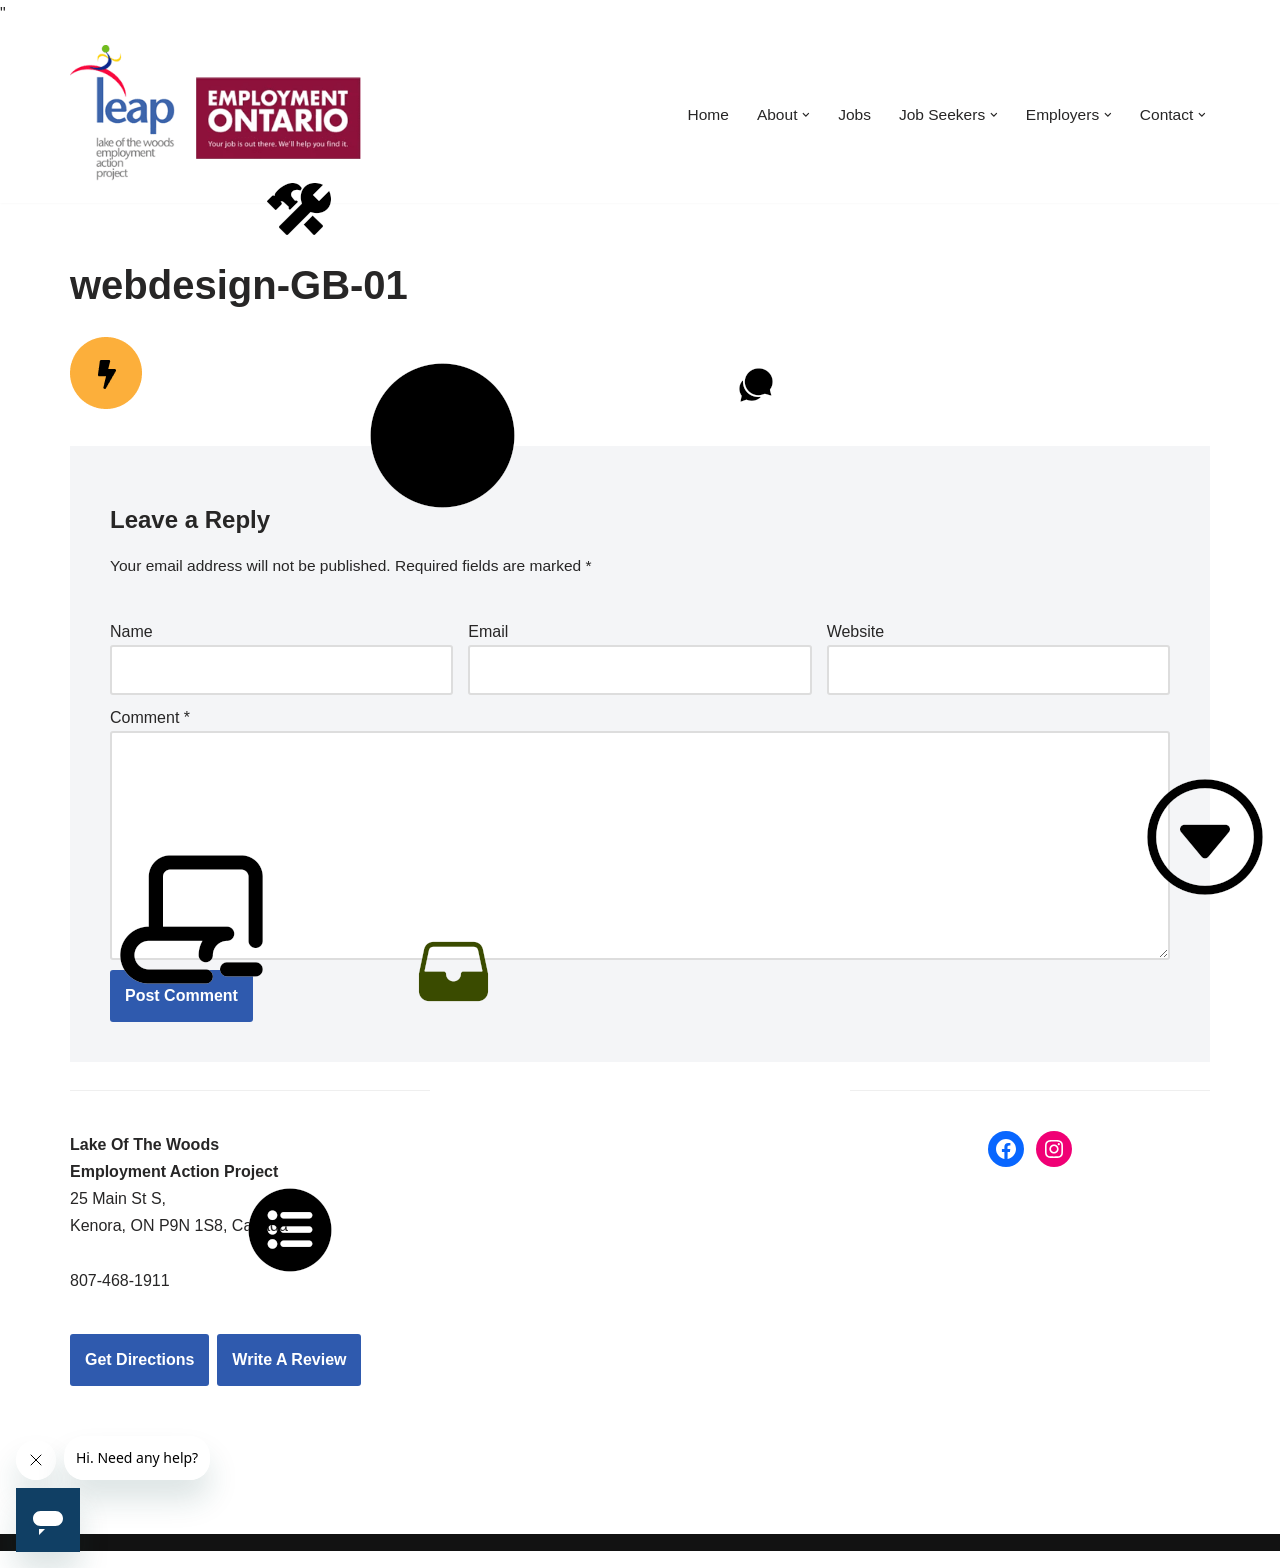  What do you see at coordinates (191, 919) in the screenshot?
I see `remove a script or code file` at bounding box center [191, 919].